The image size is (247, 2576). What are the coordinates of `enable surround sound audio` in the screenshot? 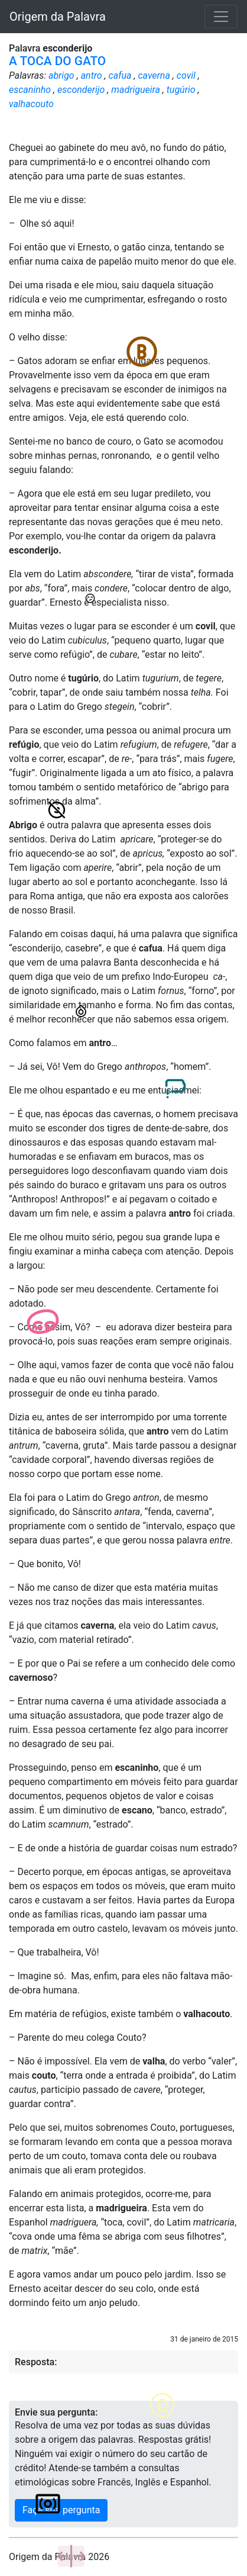 It's located at (48, 2504).